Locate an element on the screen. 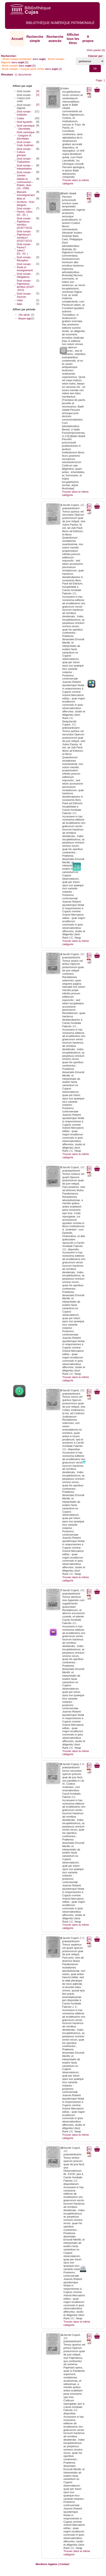 This screenshot has height=2576, width=106. access network server or shared storage is located at coordinates (83, 2269).